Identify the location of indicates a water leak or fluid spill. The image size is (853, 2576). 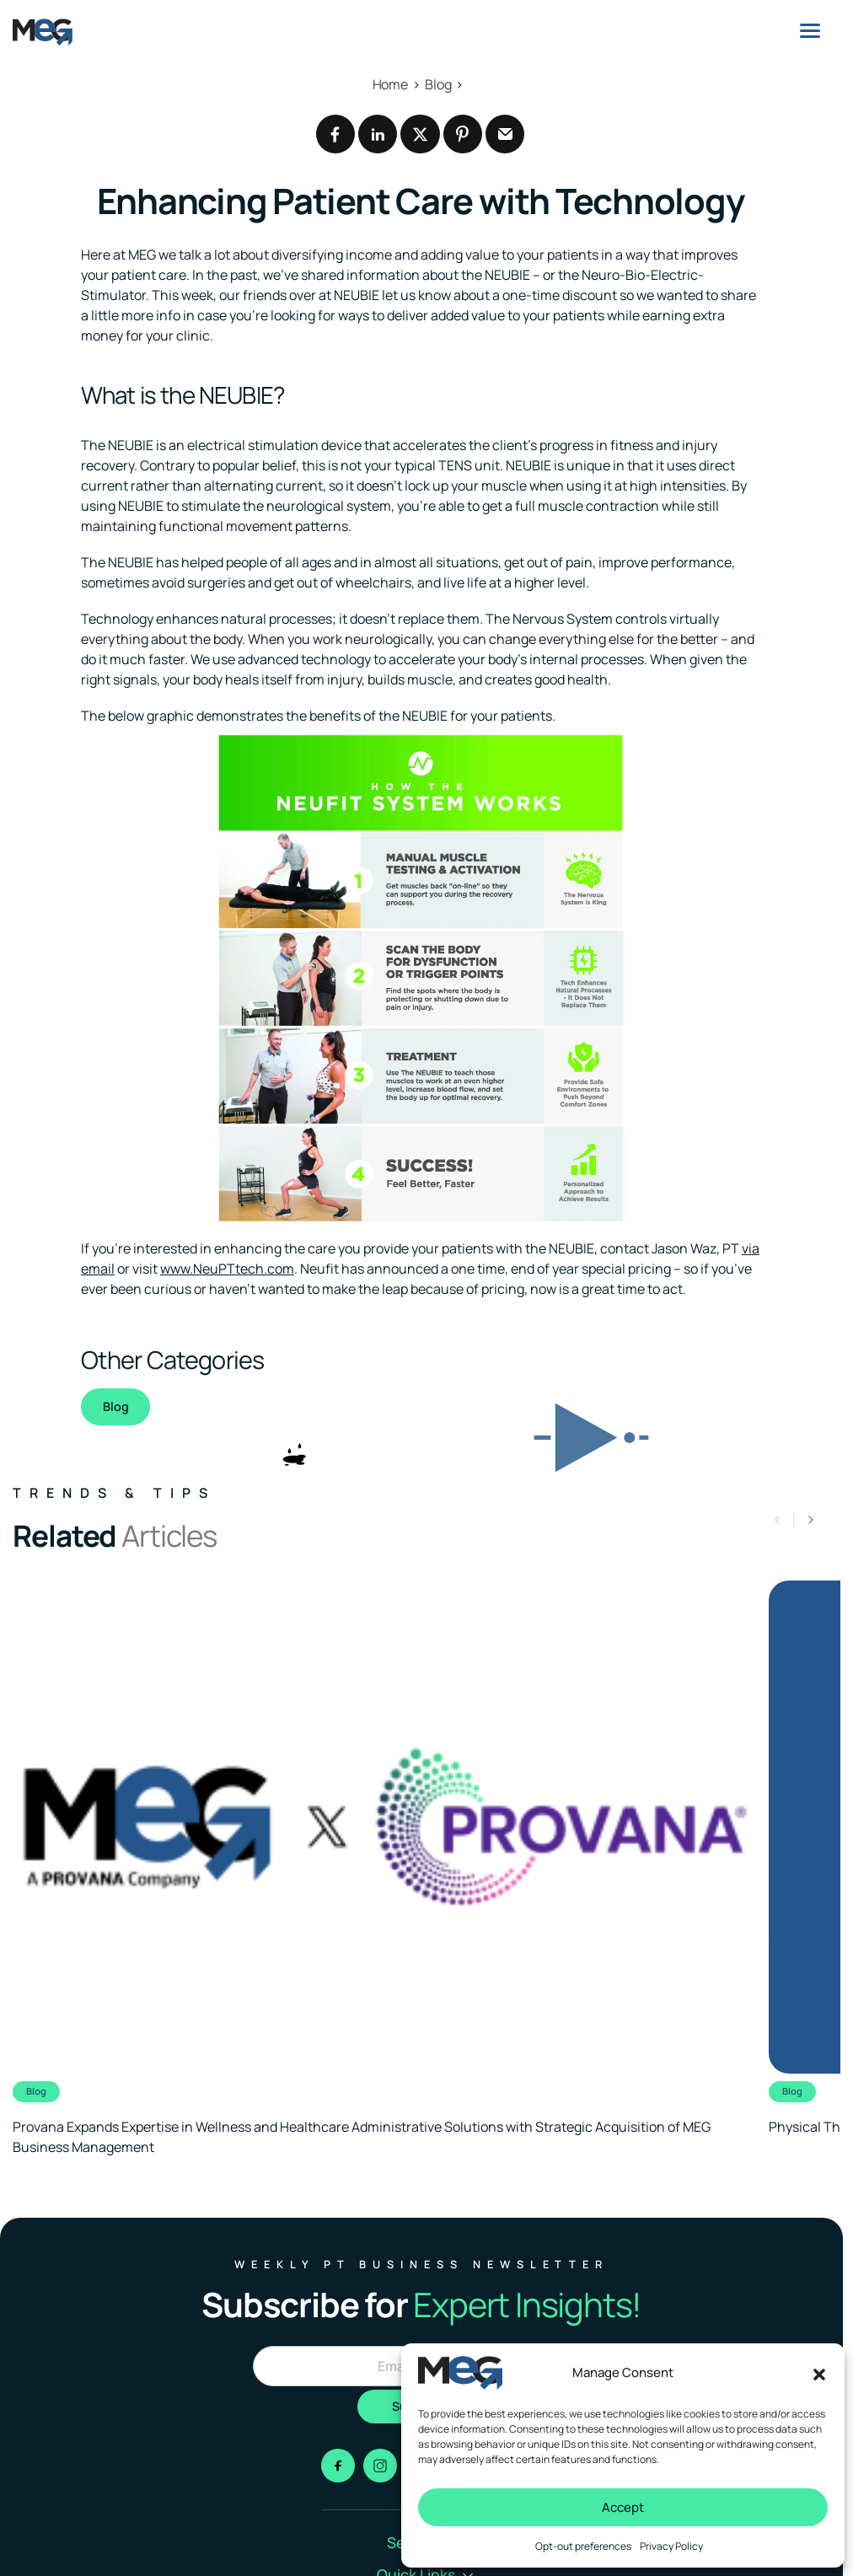
(294, 1454).